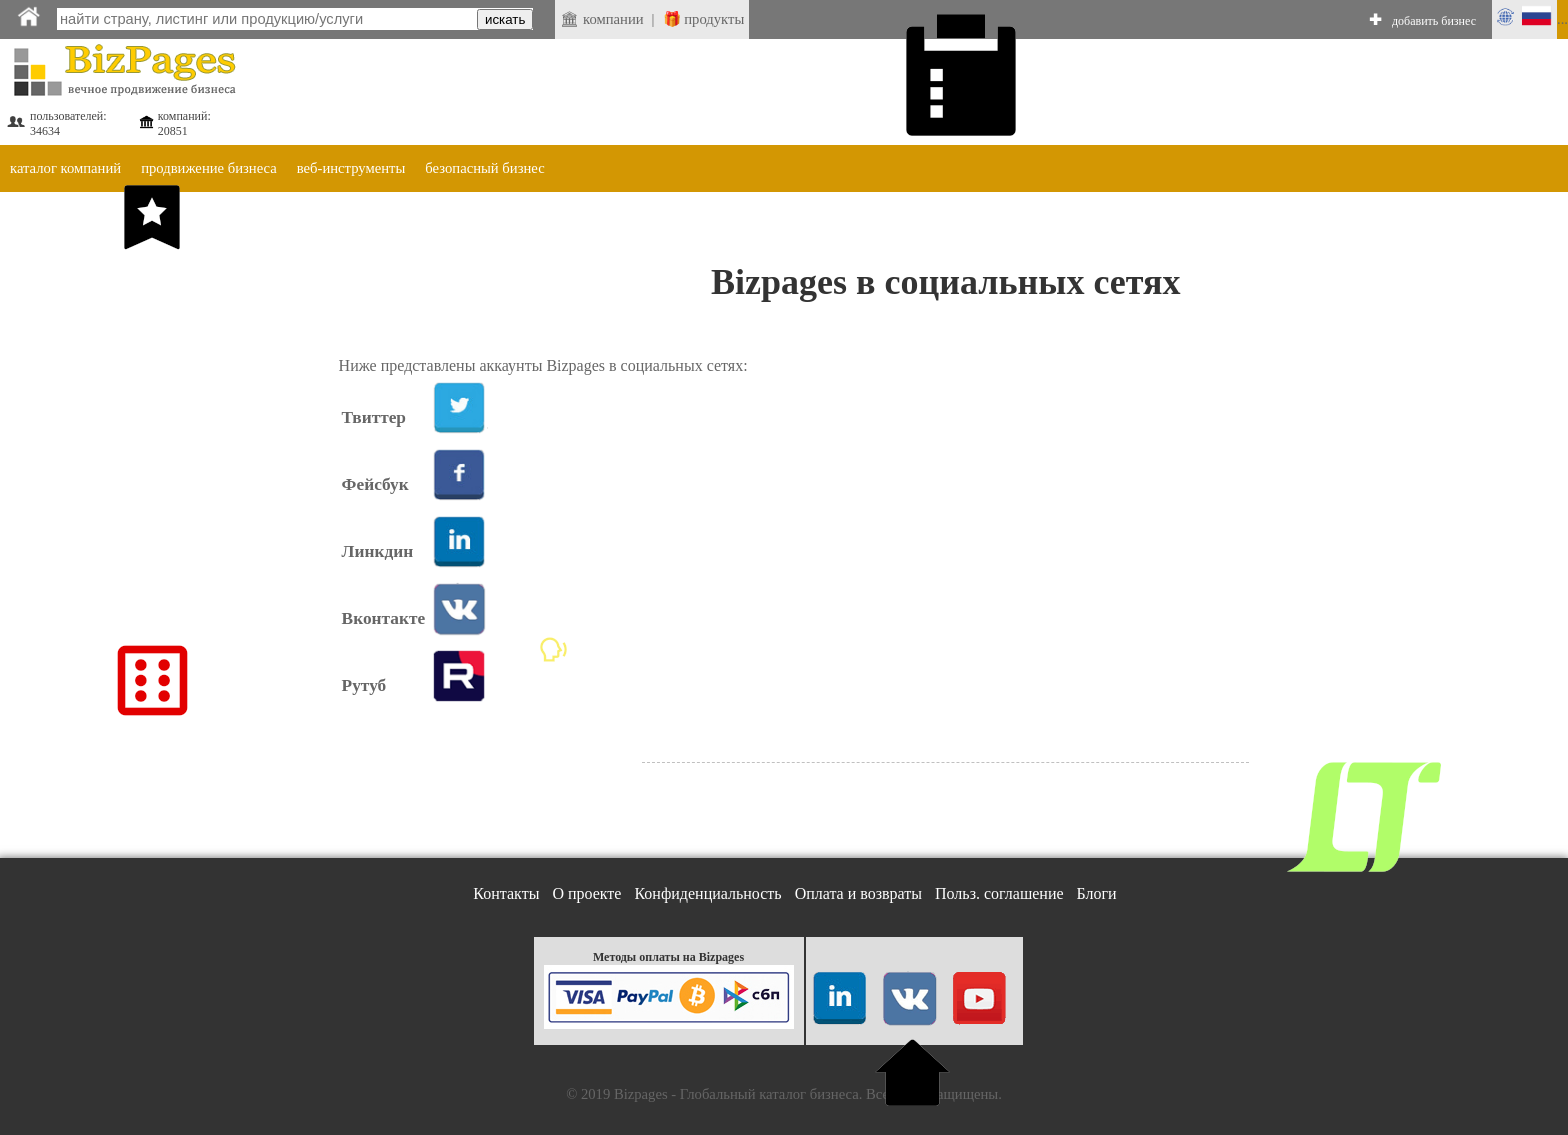 The image size is (1568, 1135). I want to click on navigate to home screen, so click(912, 1075).